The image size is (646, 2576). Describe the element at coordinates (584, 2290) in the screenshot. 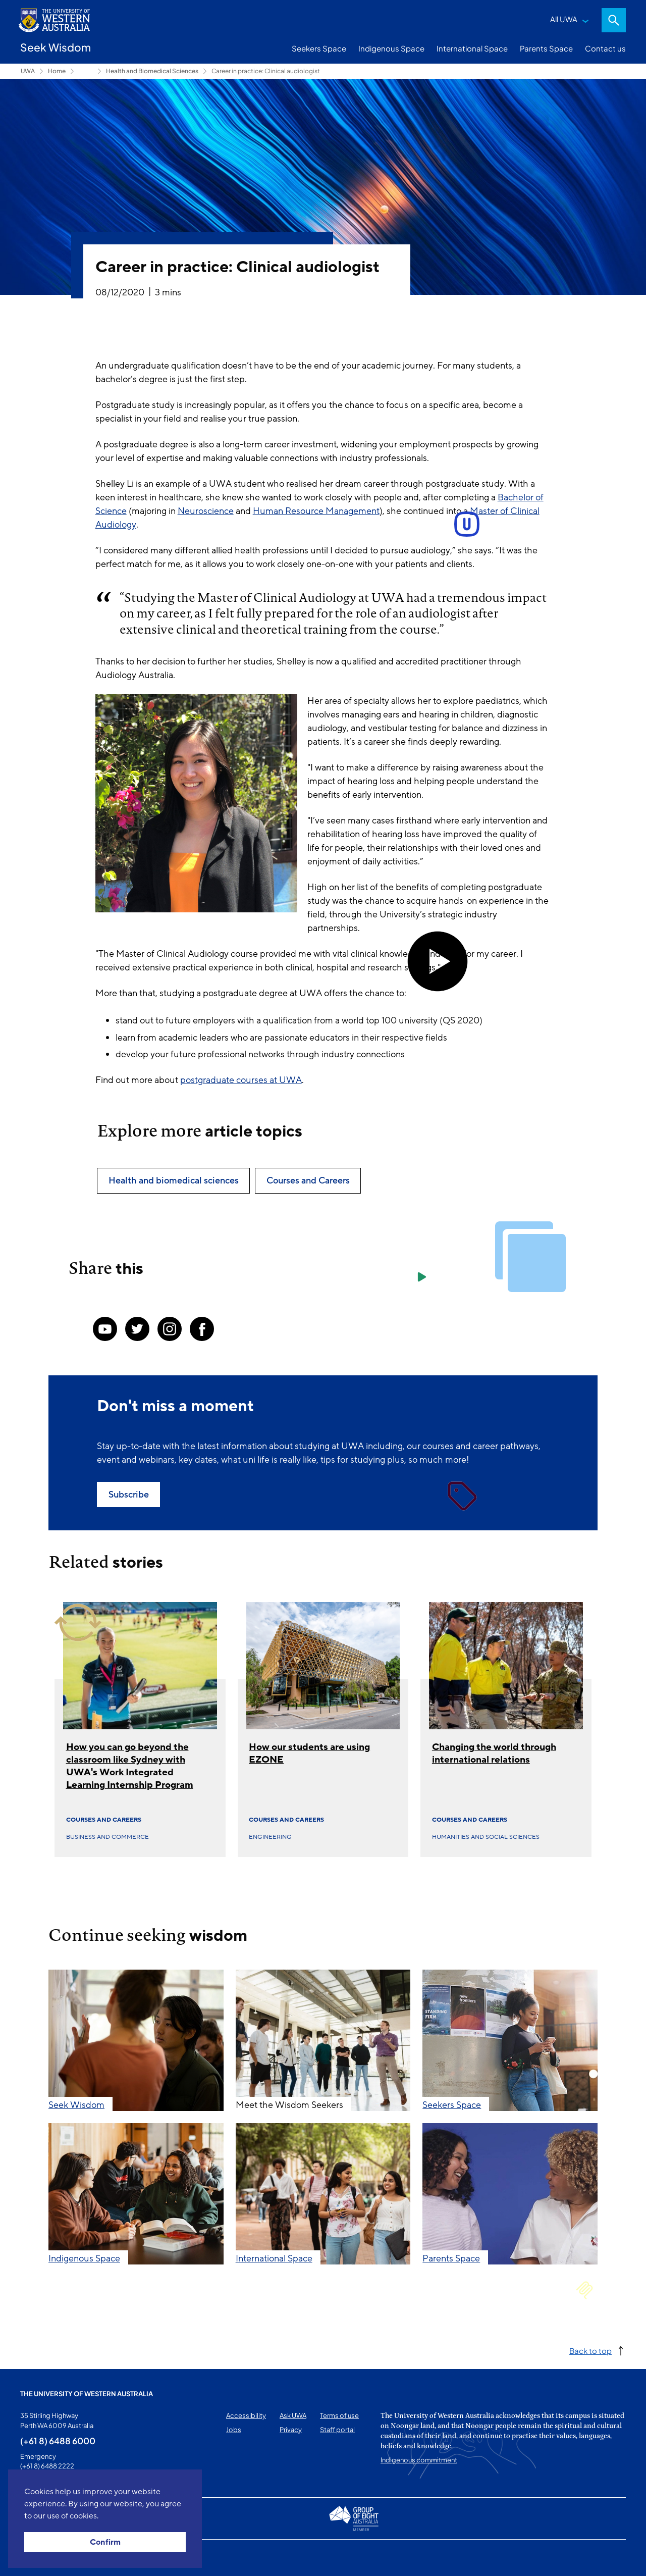

I see `connect to model context protocol services` at that location.